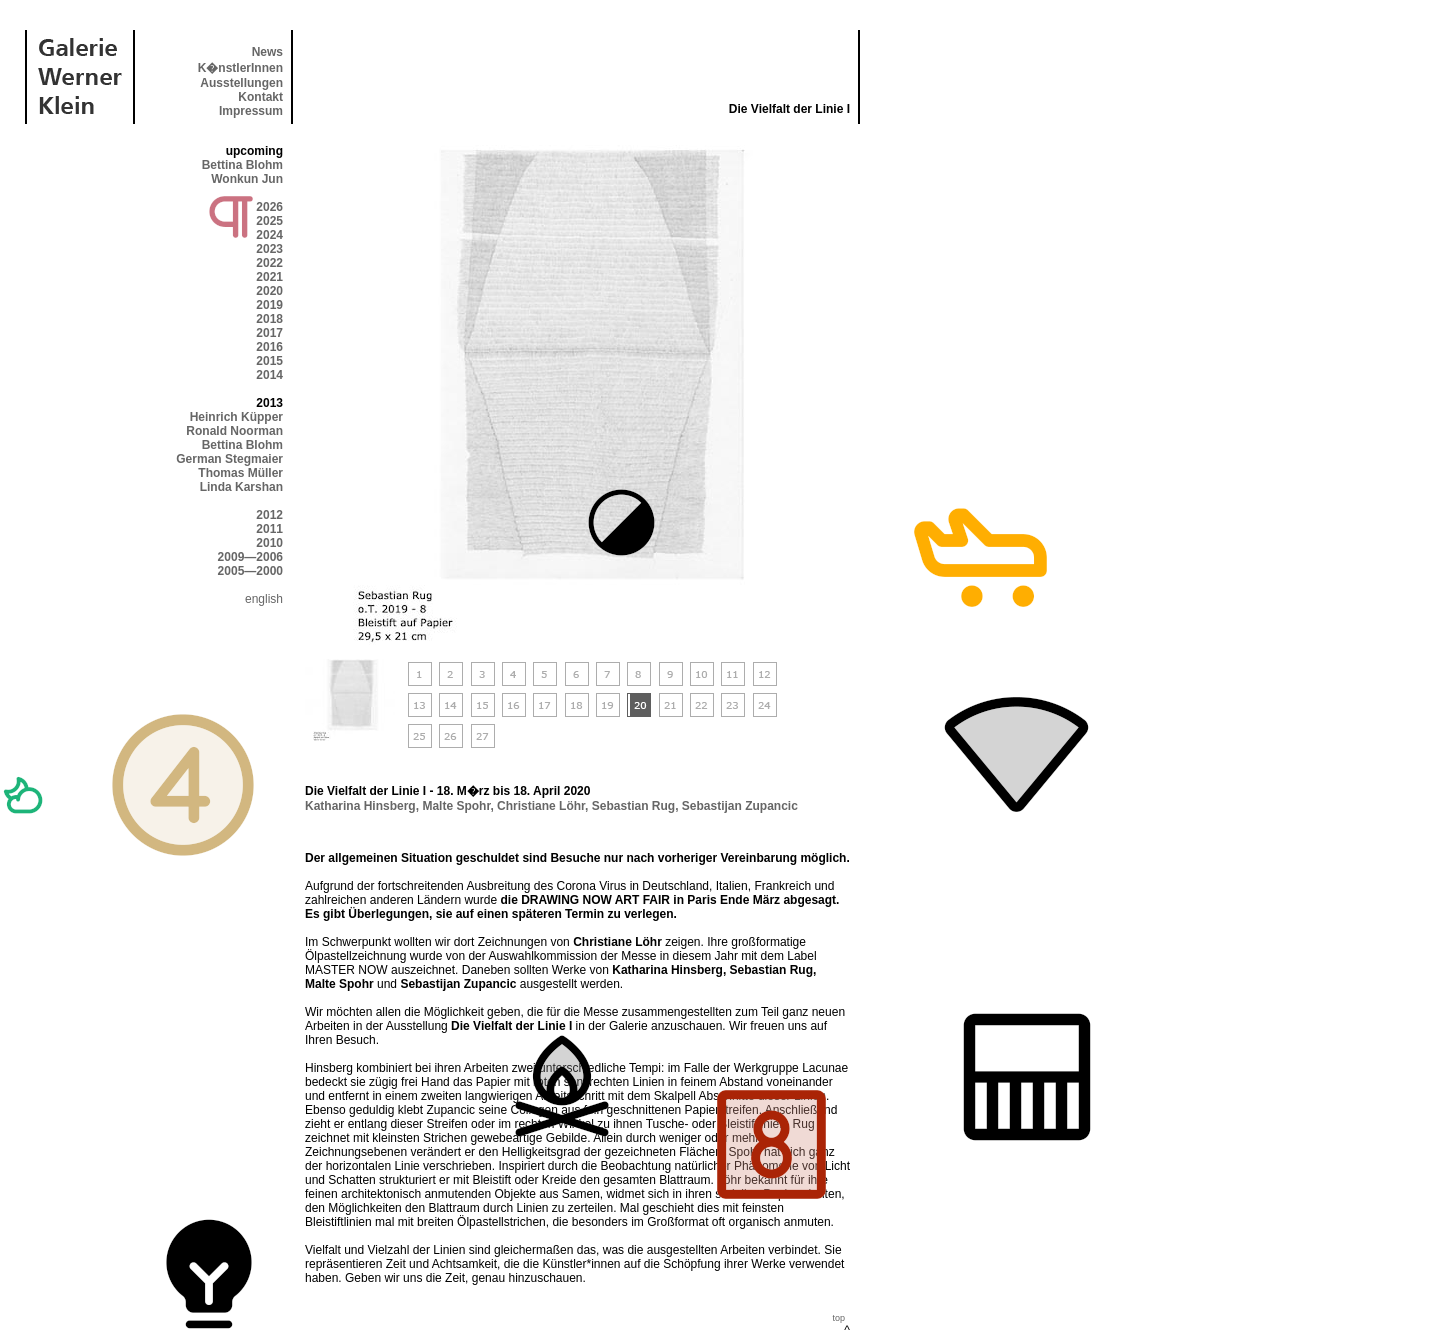 This screenshot has height=1337, width=1440. I want to click on toggle contrast or dark/light mode, so click(621, 522).